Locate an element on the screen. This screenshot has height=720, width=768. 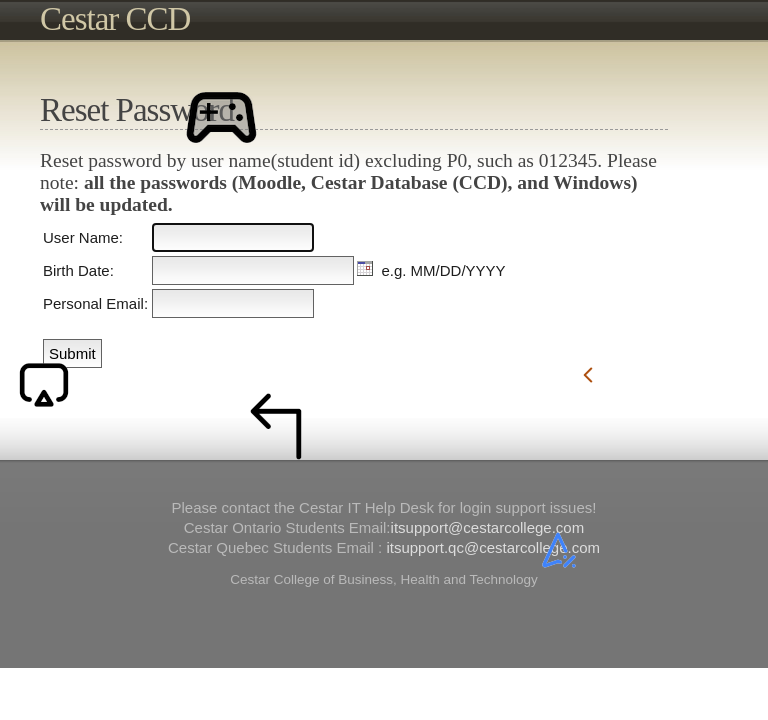
access gaming or esports features is located at coordinates (221, 117).